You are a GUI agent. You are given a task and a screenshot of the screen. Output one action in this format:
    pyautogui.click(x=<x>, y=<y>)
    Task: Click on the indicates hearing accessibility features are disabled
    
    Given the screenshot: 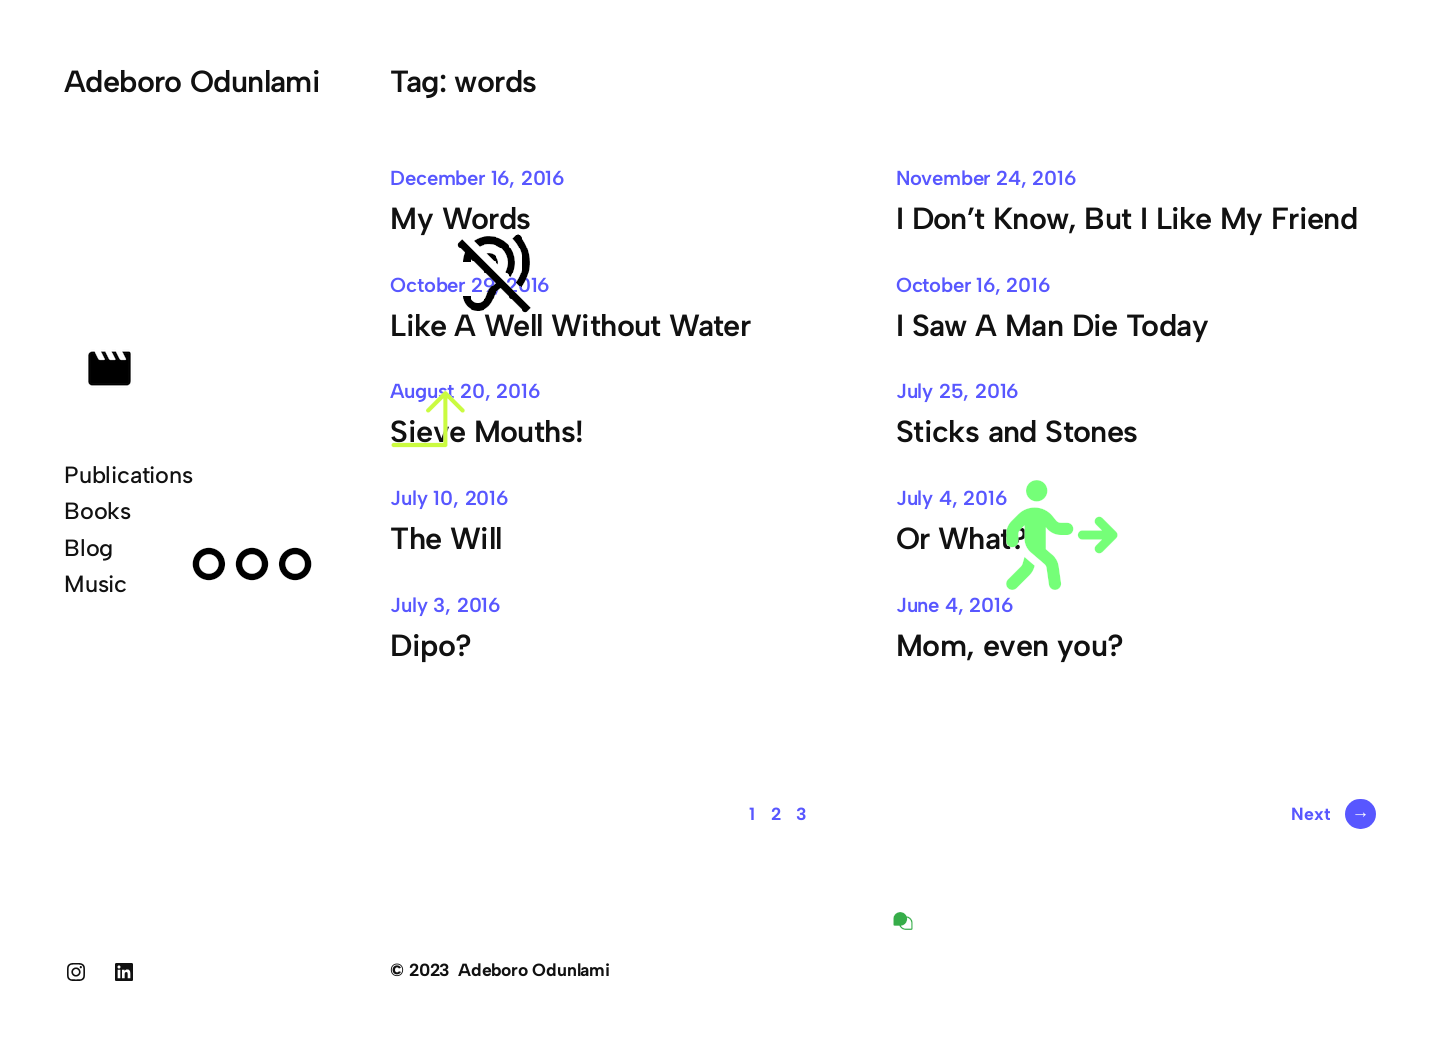 What is the action you would take?
    pyautogui.click(x=496, y=273)
    